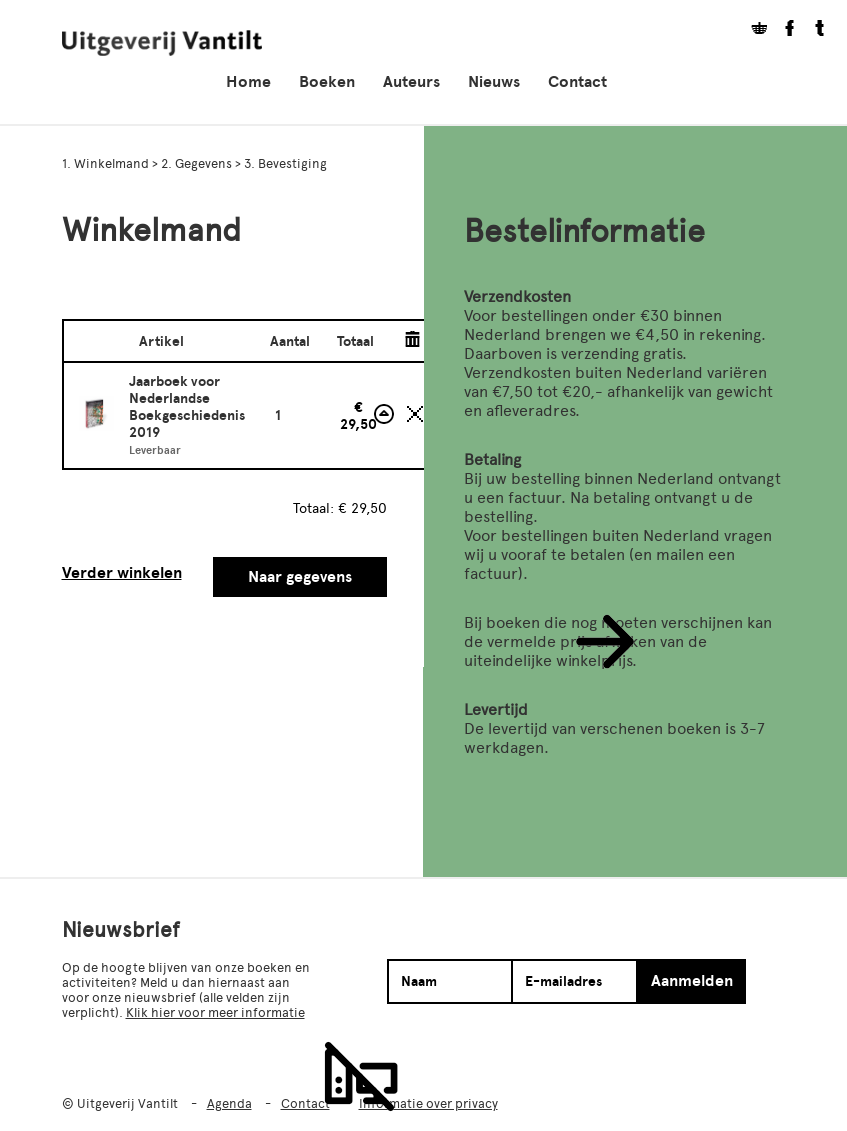 Image resolution: width=847 pixels, height=1131 pixels. Describe the element at coordinates (384, 414) in the screenshot. I see `scroll to top of page` at that location.